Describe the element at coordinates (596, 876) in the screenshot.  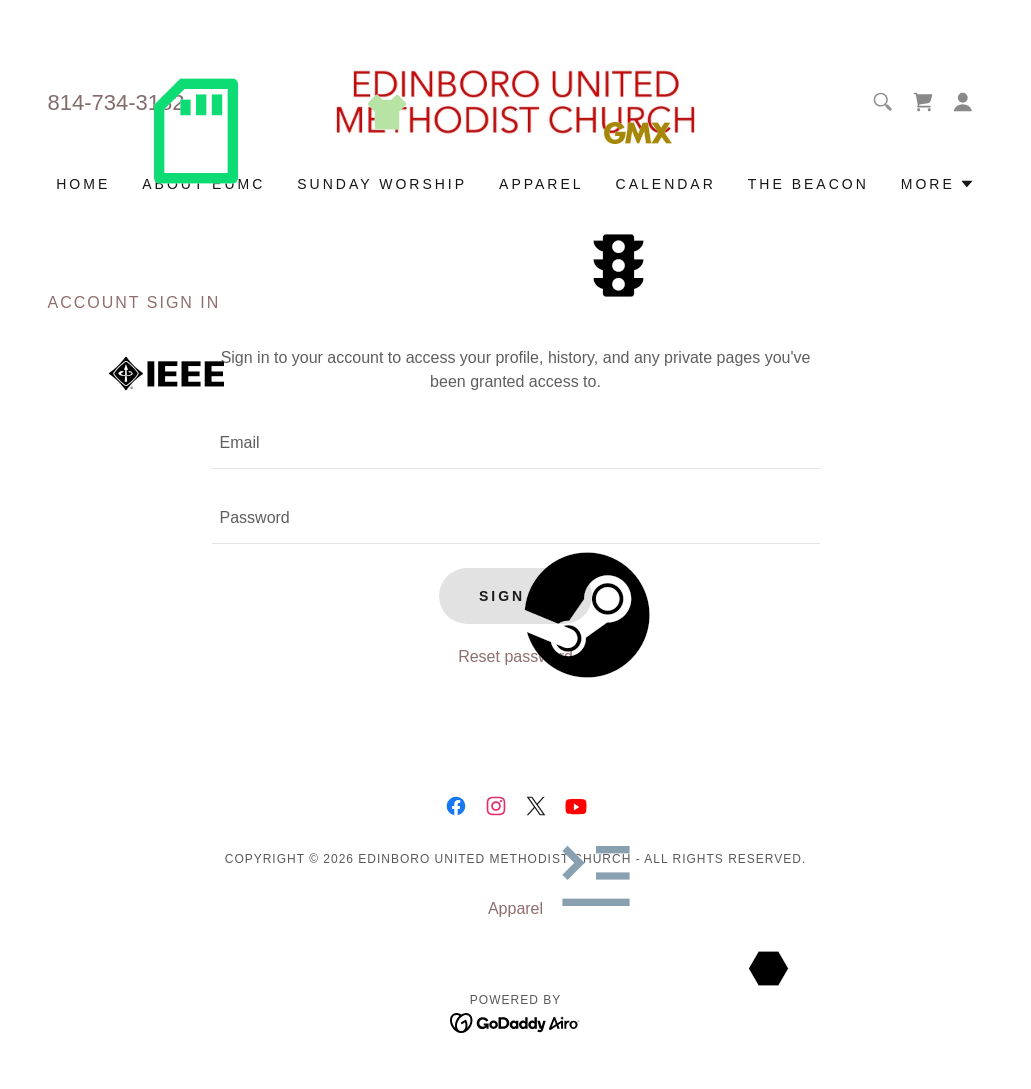
I see `collapse the sidebar menu` at that location.